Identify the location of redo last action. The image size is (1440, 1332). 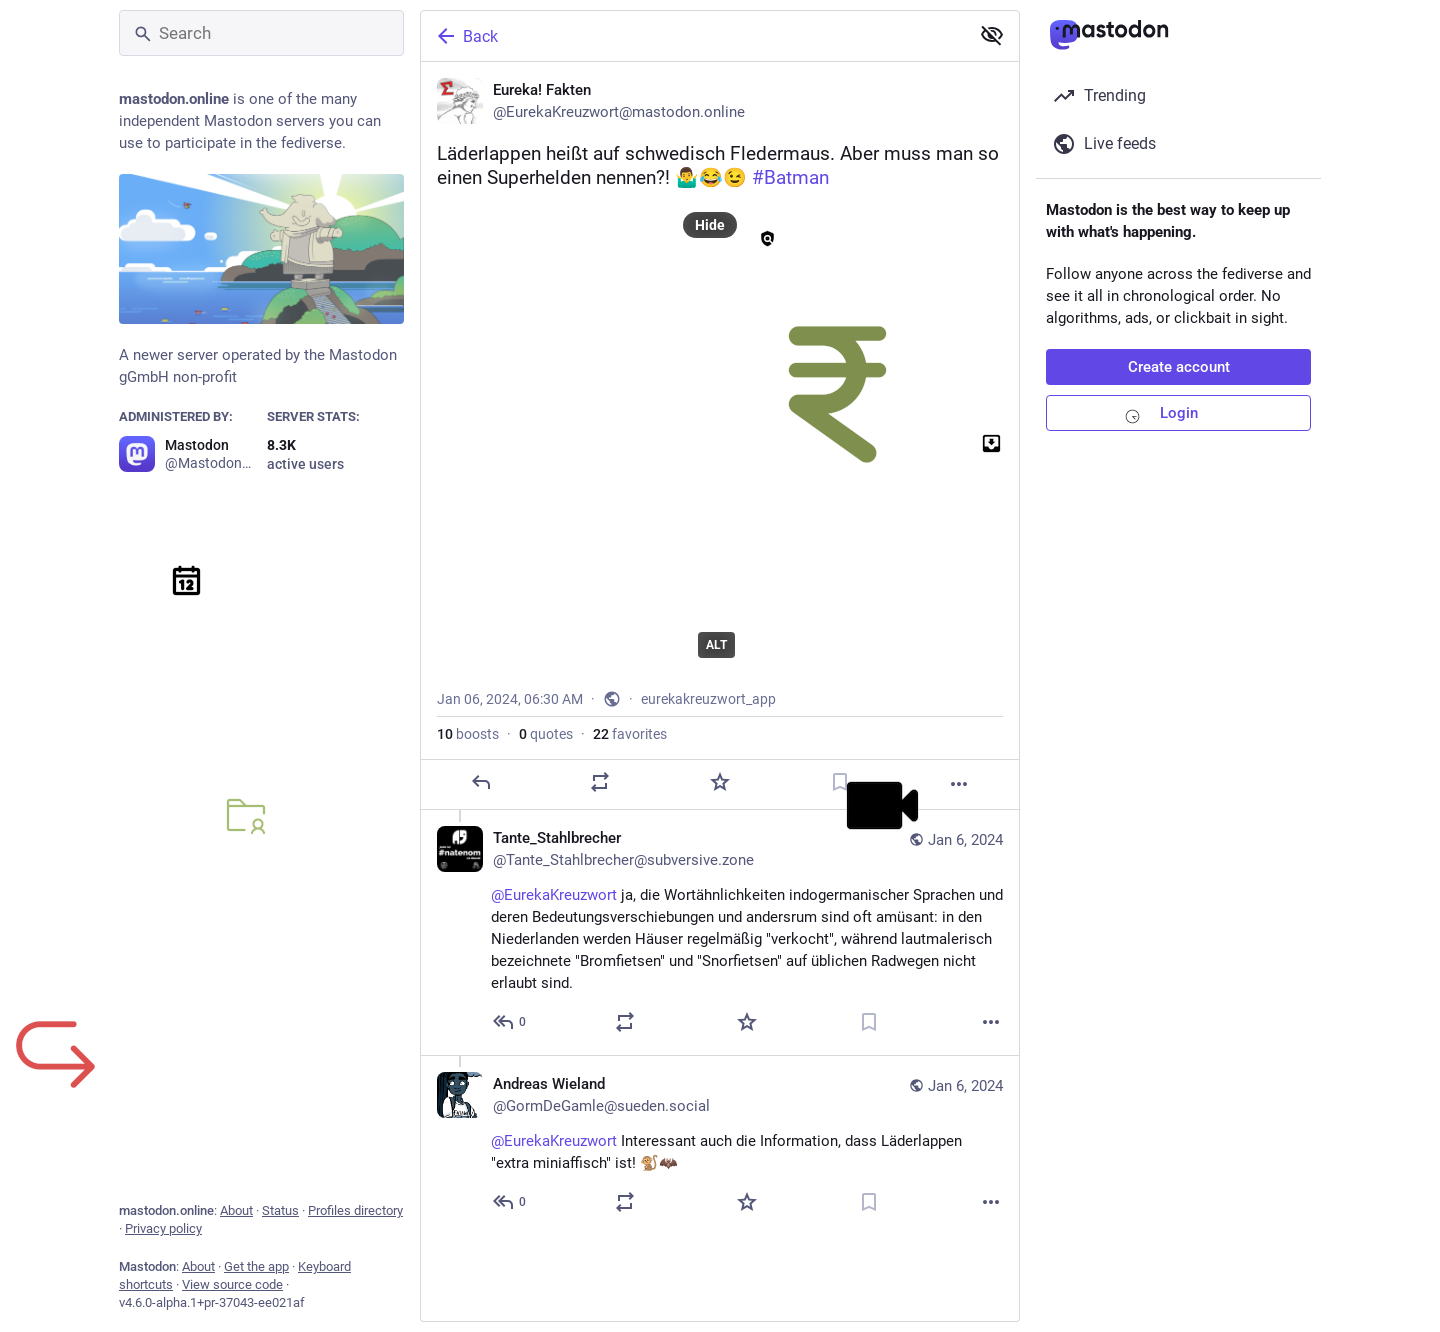
(55, 1051).